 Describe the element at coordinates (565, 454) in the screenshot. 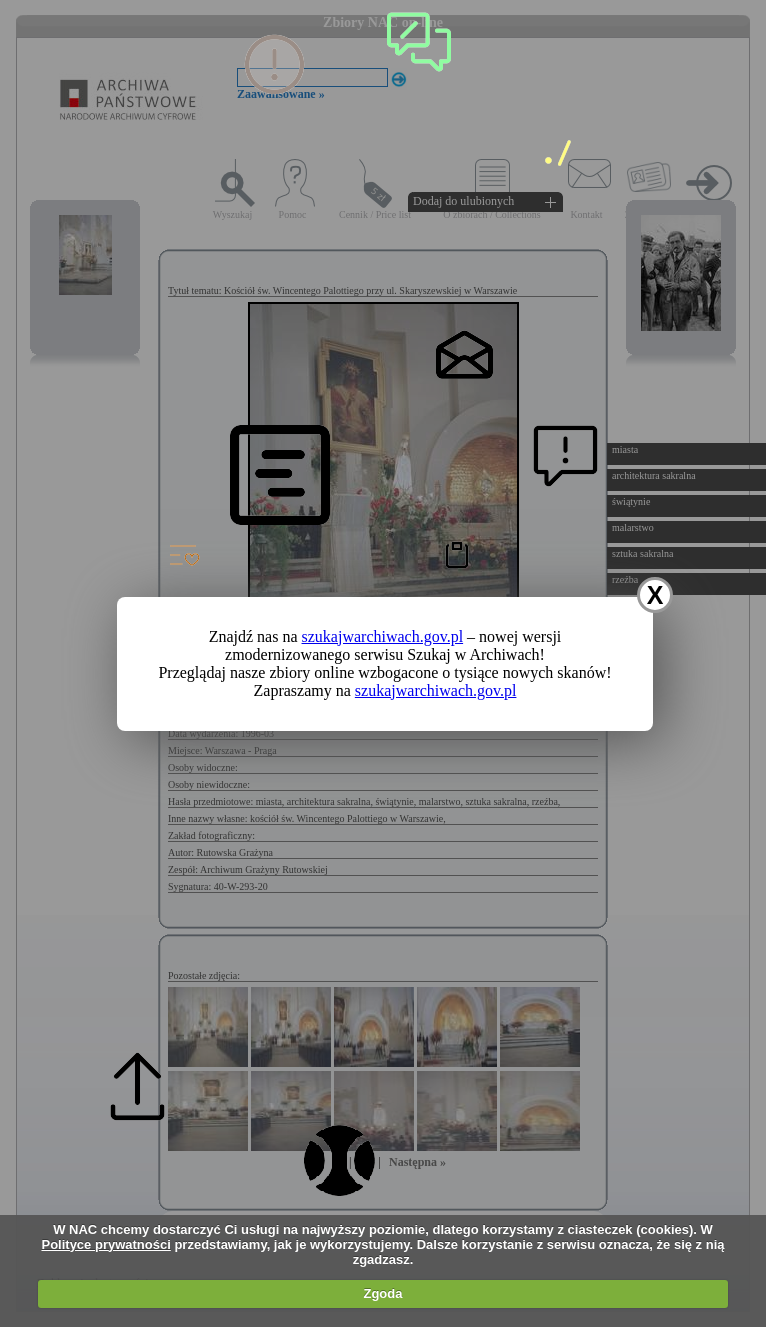

I see `report an issue or problem` at that location.